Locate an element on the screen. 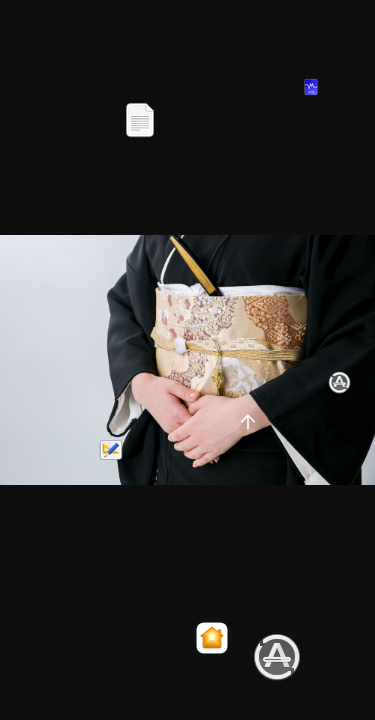  a windows ini configuration file associated with wine is located at coordinates (140, 120).